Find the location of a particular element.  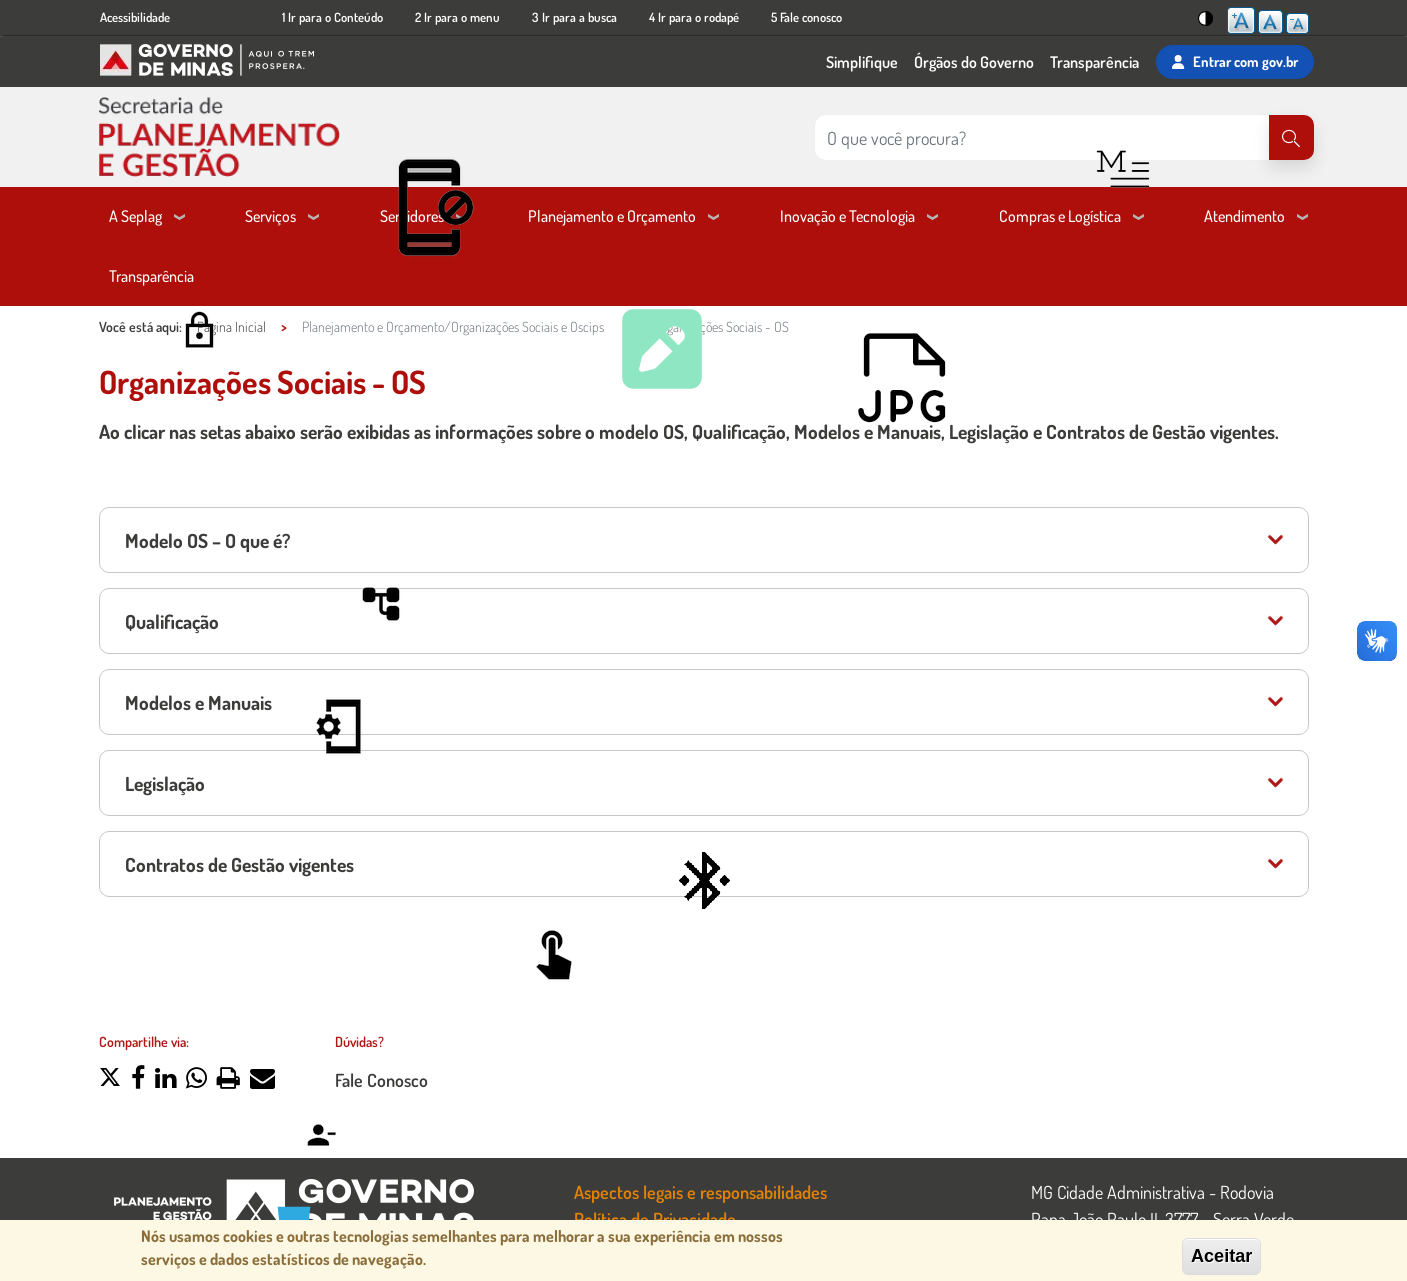

block or restrict an app is located at coordinates (429, 207).